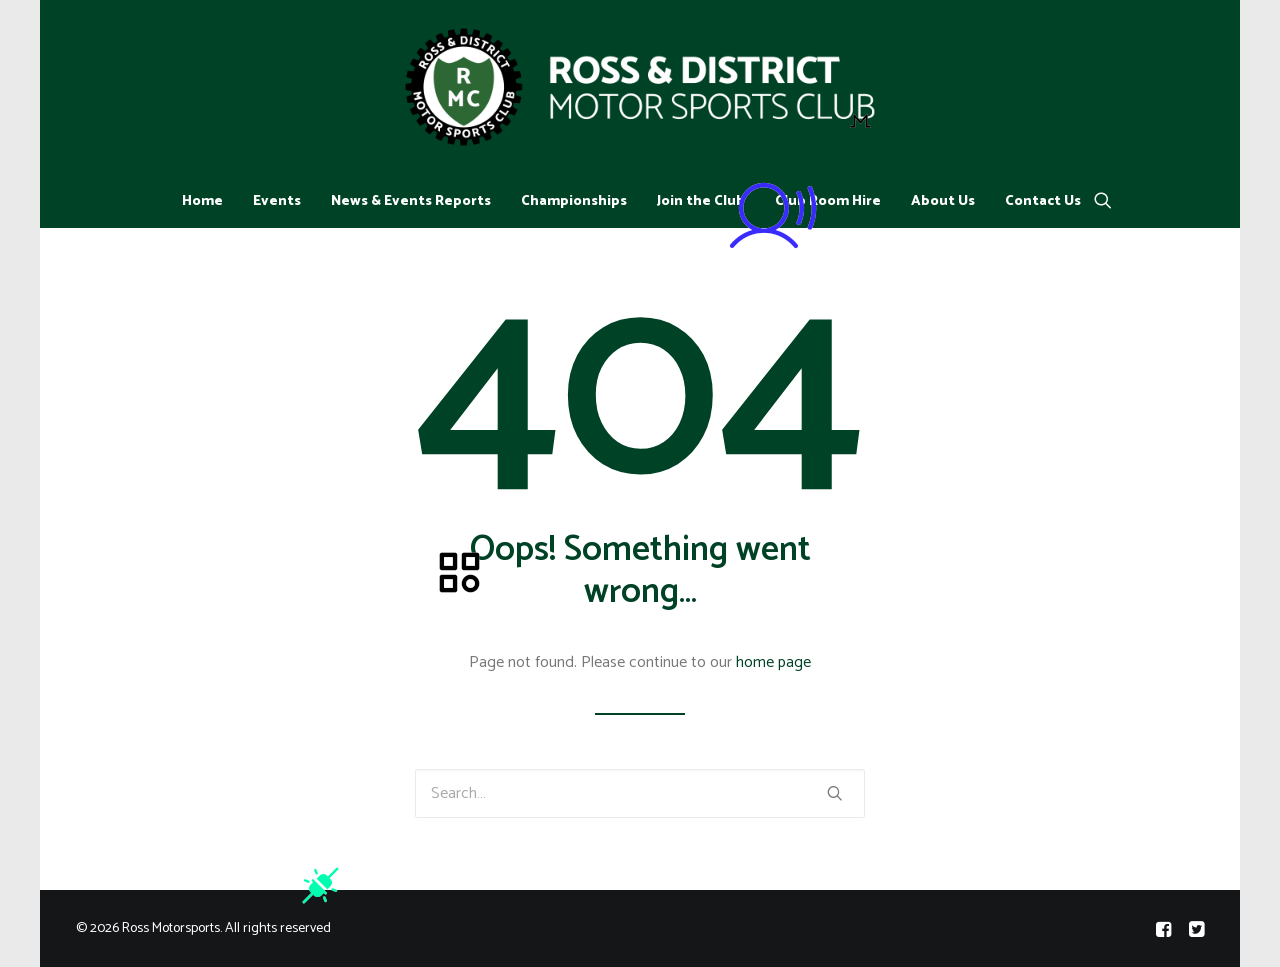 This screenshot has height=967, width=1280. I want to click on view monero cryptocurrency balance, so click(860, 120).